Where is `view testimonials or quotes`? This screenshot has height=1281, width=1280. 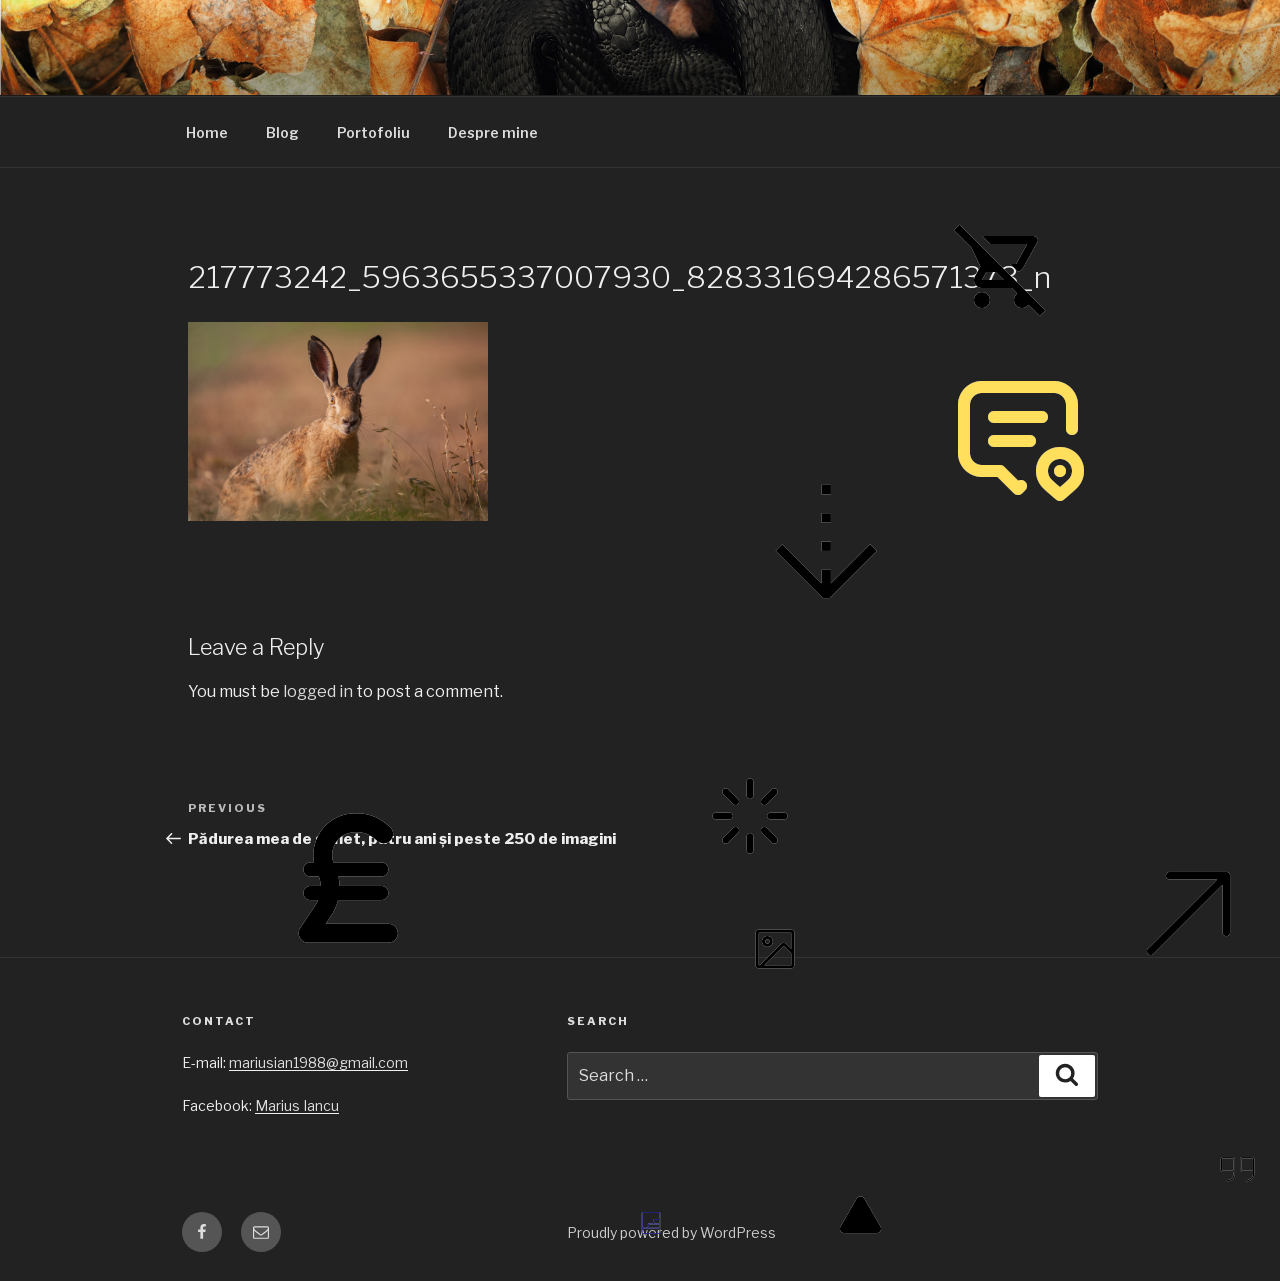
view testimonials or quotes is located at coordinates (1237, 1168).